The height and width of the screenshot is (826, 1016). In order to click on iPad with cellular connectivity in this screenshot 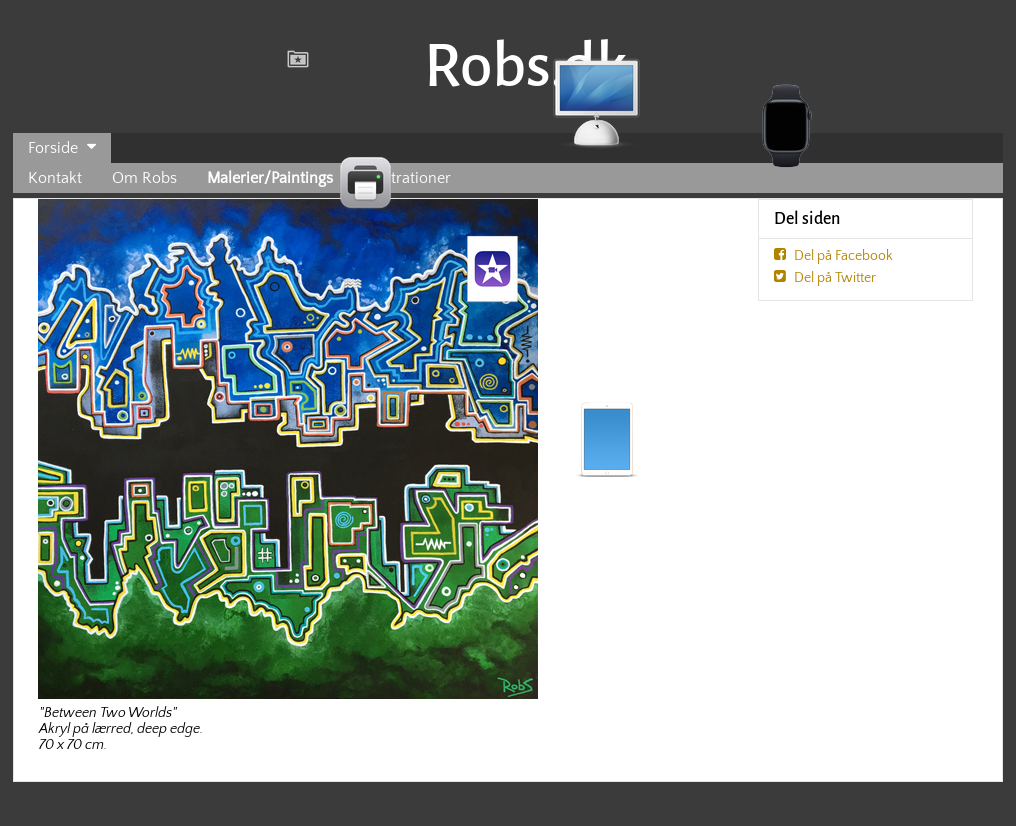, I will do `click(607, 440)`.